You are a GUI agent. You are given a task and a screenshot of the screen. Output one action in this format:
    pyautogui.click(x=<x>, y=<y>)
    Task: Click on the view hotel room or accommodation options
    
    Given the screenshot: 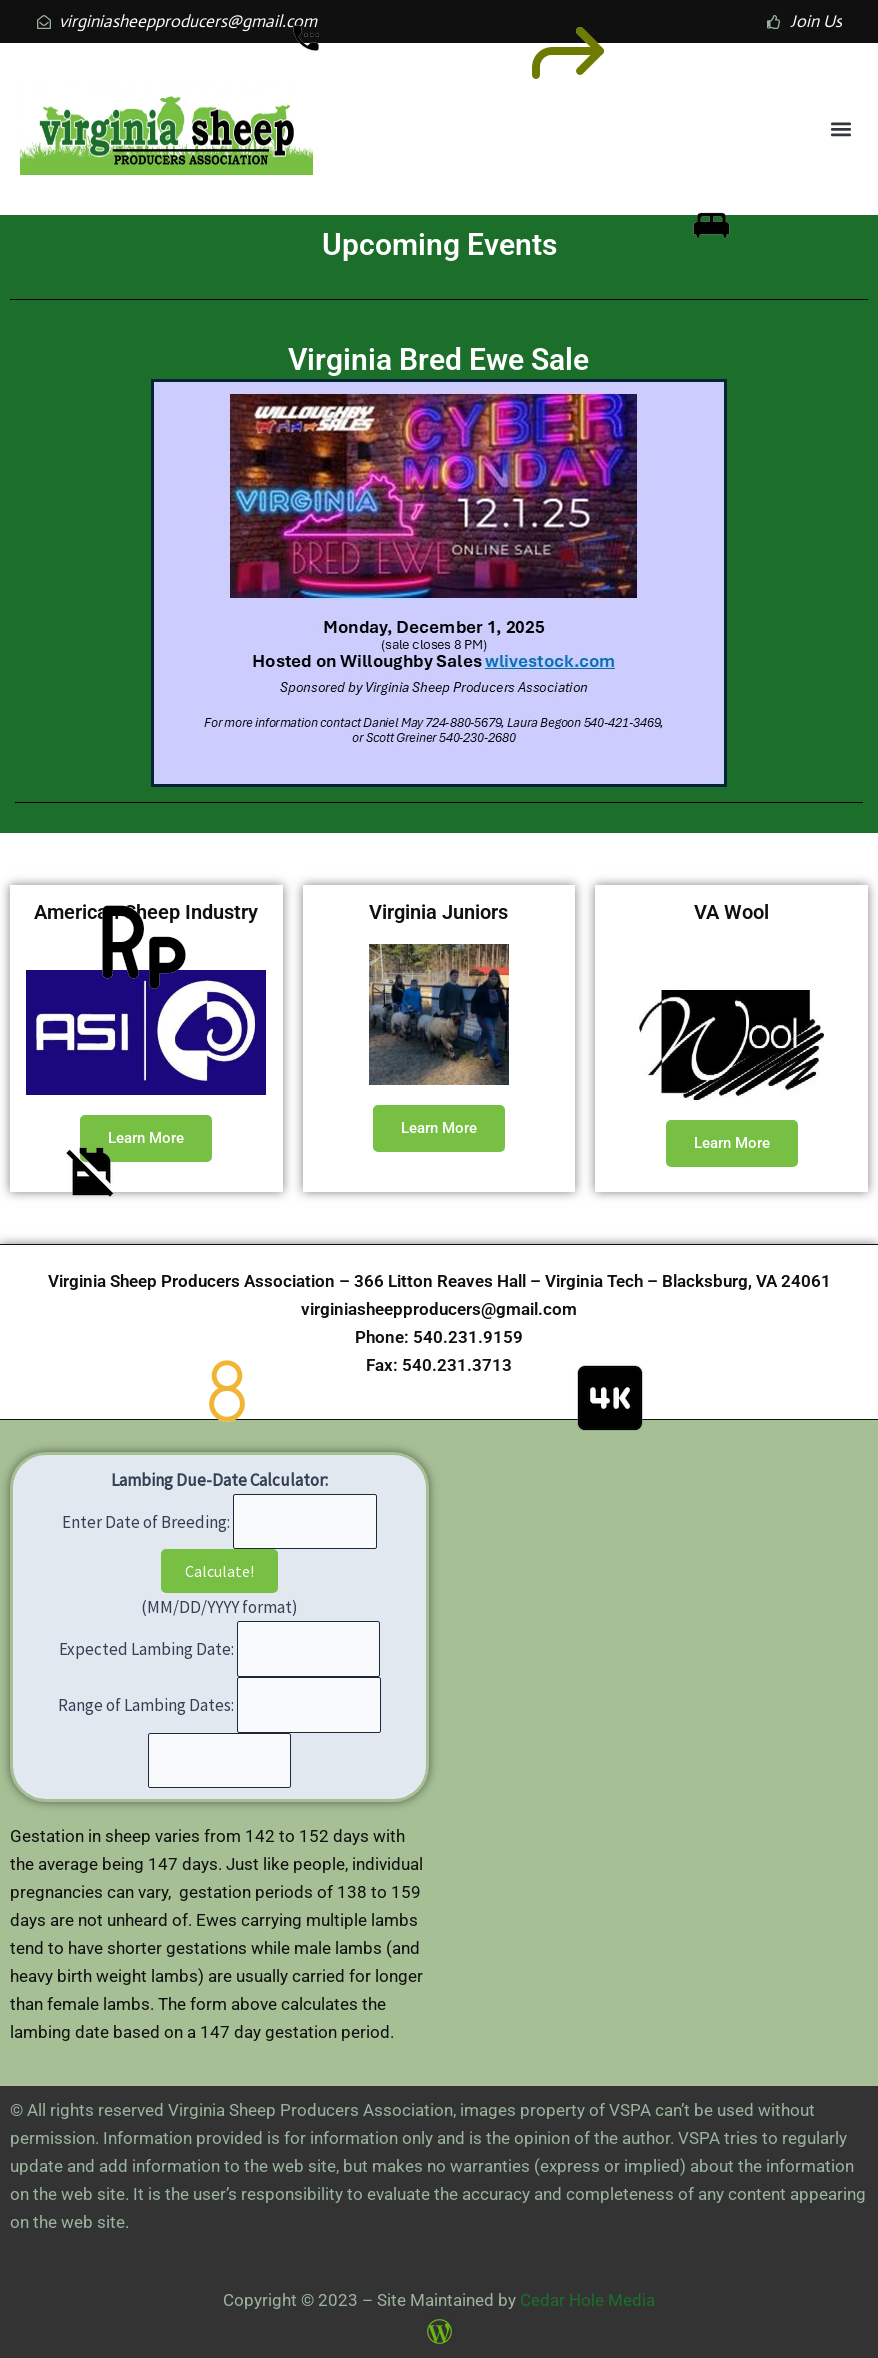 What is the action you would take?
    pyautogui.click(x=711, y=225)
    